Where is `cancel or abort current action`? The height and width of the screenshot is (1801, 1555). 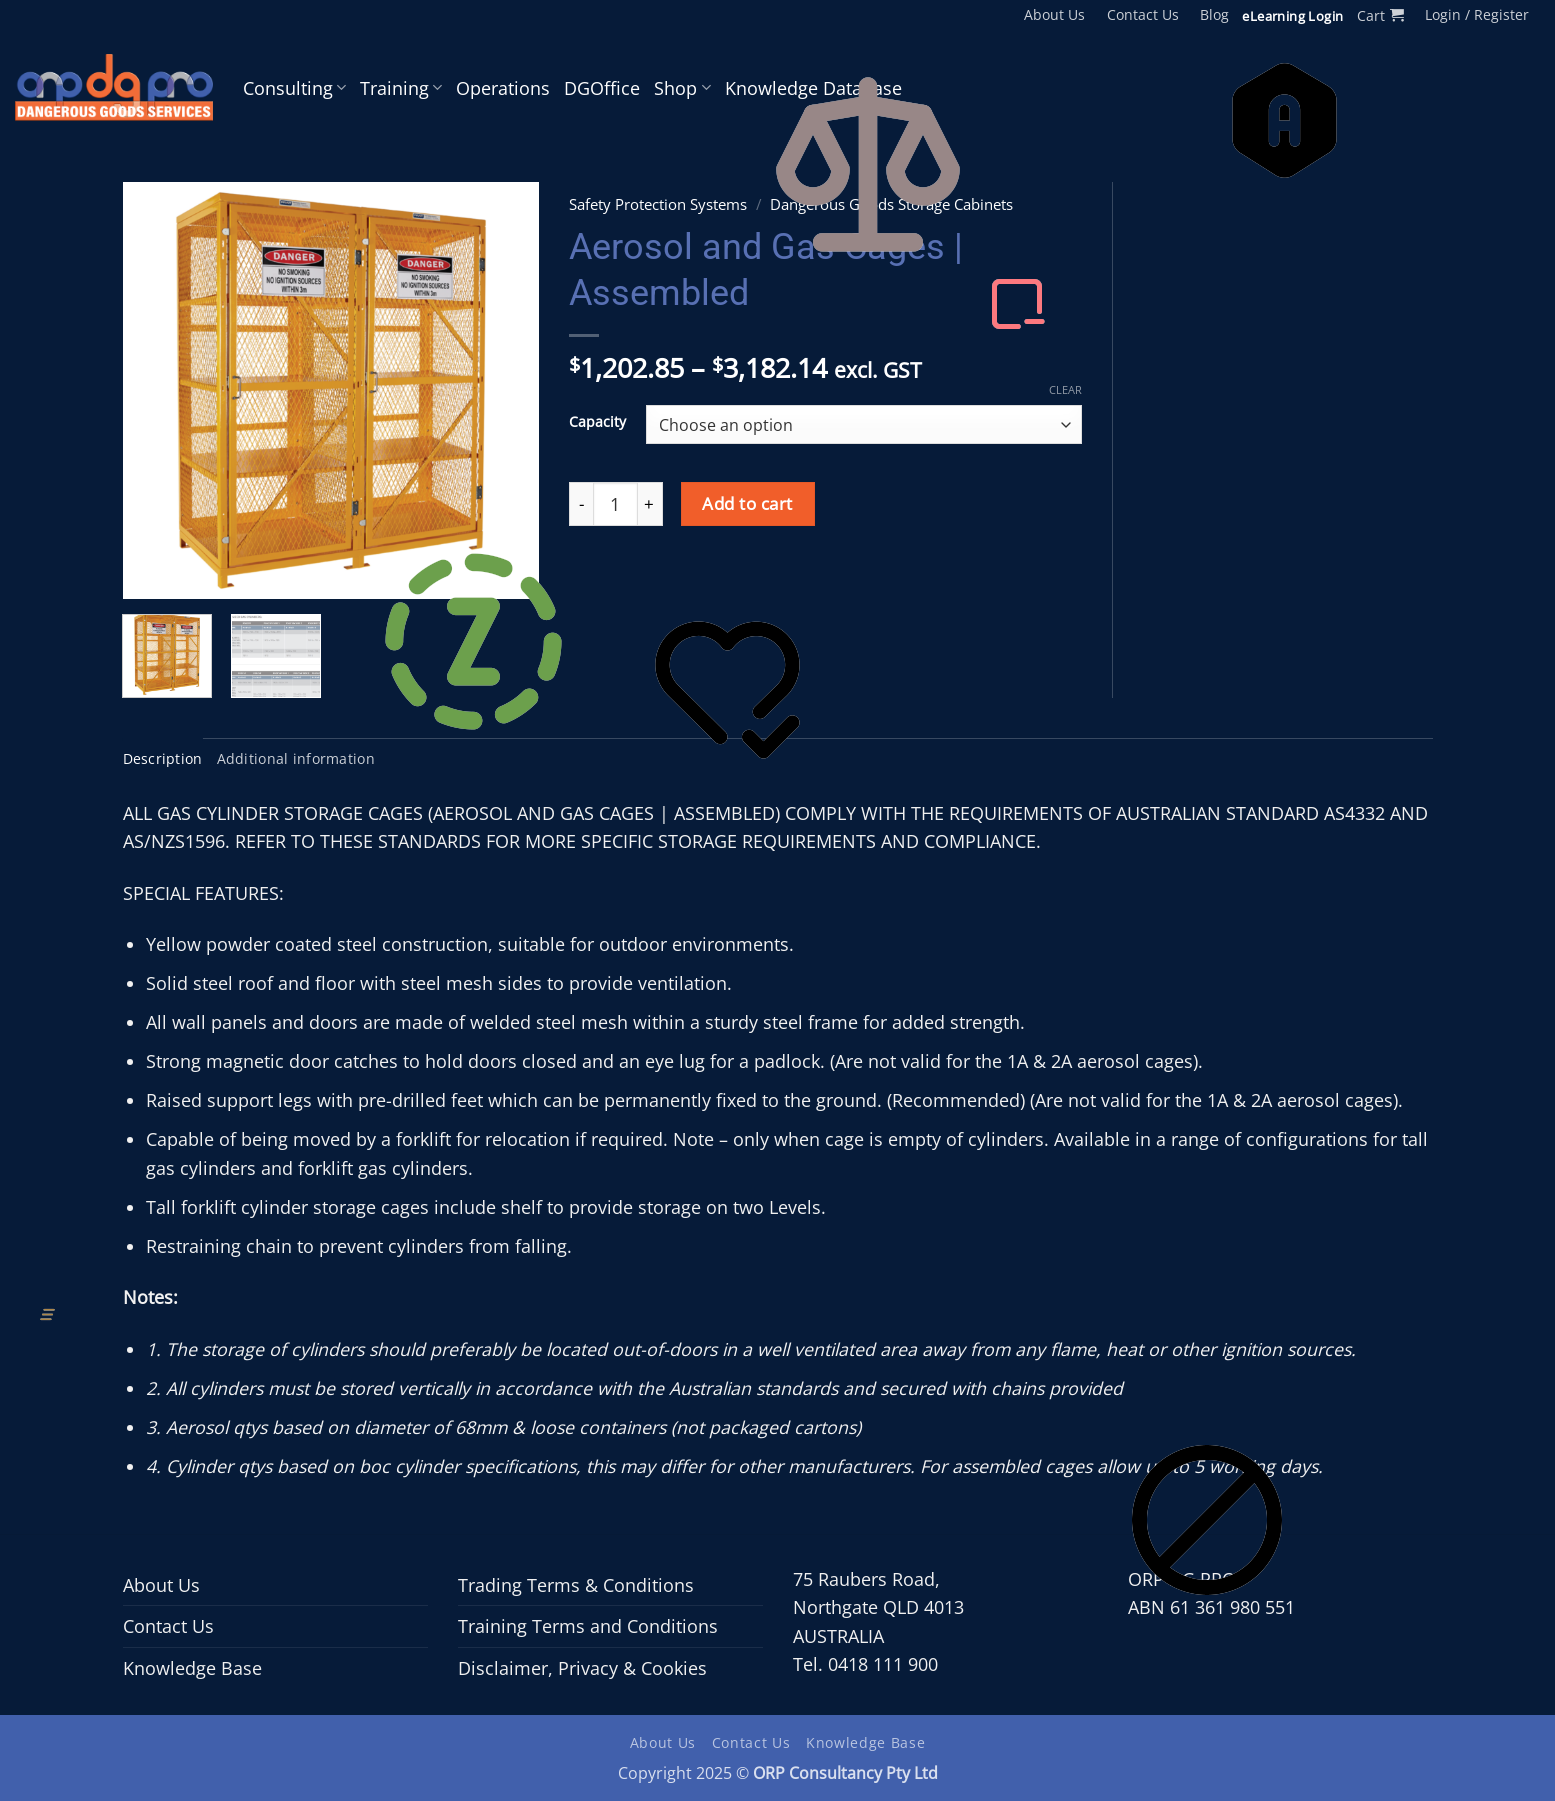 cancel or abort current action is located at coordinates (1207, 1520).